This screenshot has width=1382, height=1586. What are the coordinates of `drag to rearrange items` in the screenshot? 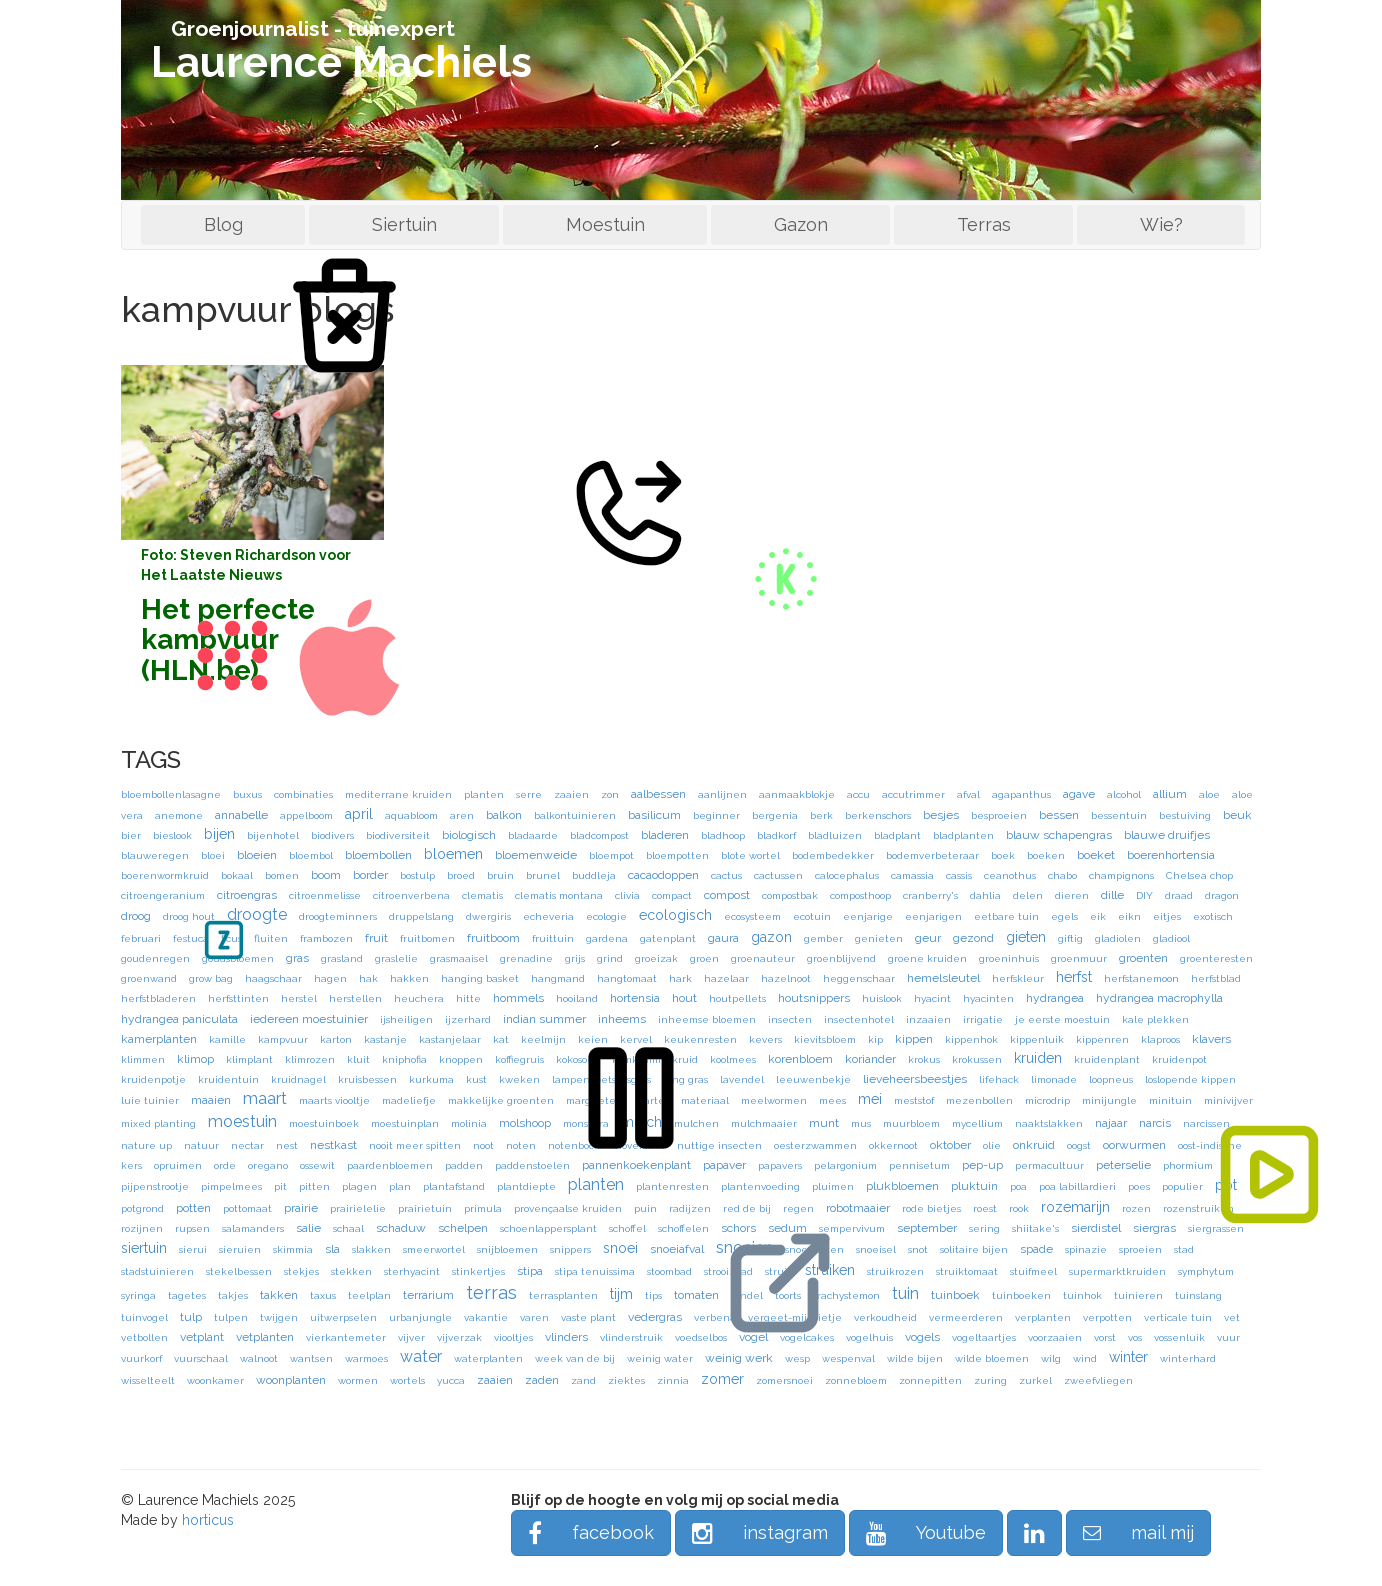 It's located at (232, 655).